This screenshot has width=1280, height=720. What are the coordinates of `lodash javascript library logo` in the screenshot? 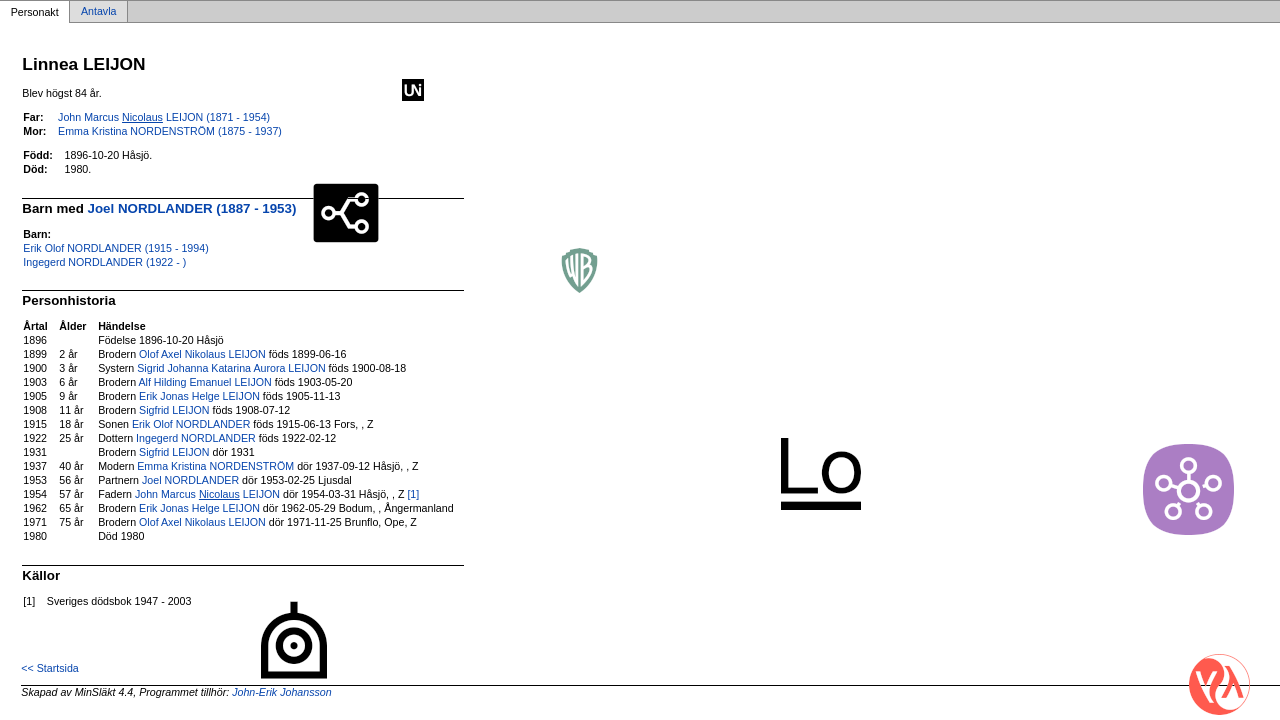 It's located at (821, 474).